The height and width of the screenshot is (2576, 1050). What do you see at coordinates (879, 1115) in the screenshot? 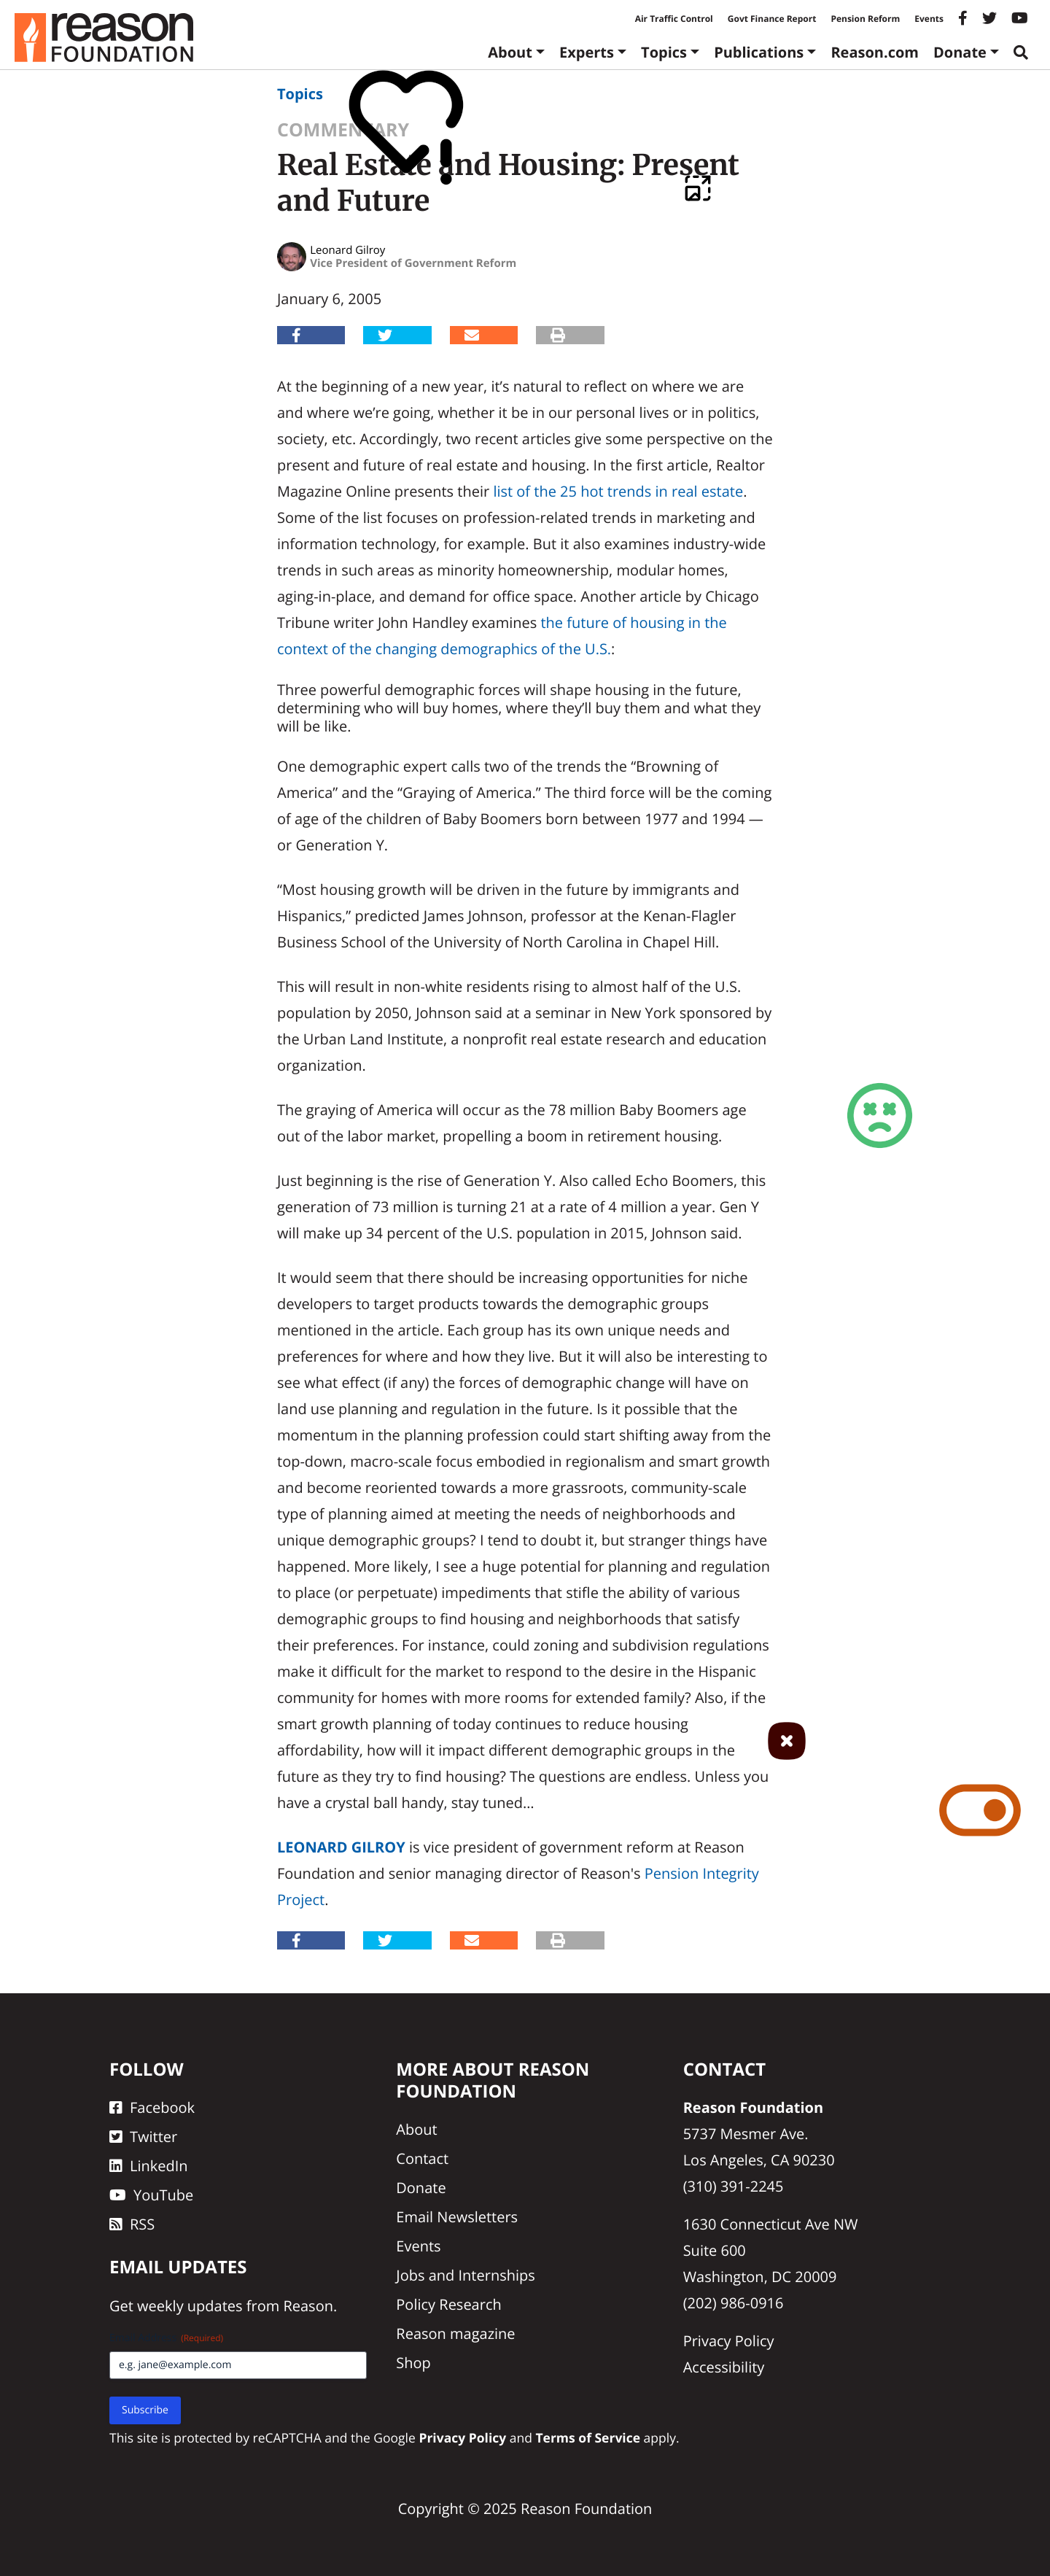
I see `indicates an error or system failure` at bounding box center [879, 1115].